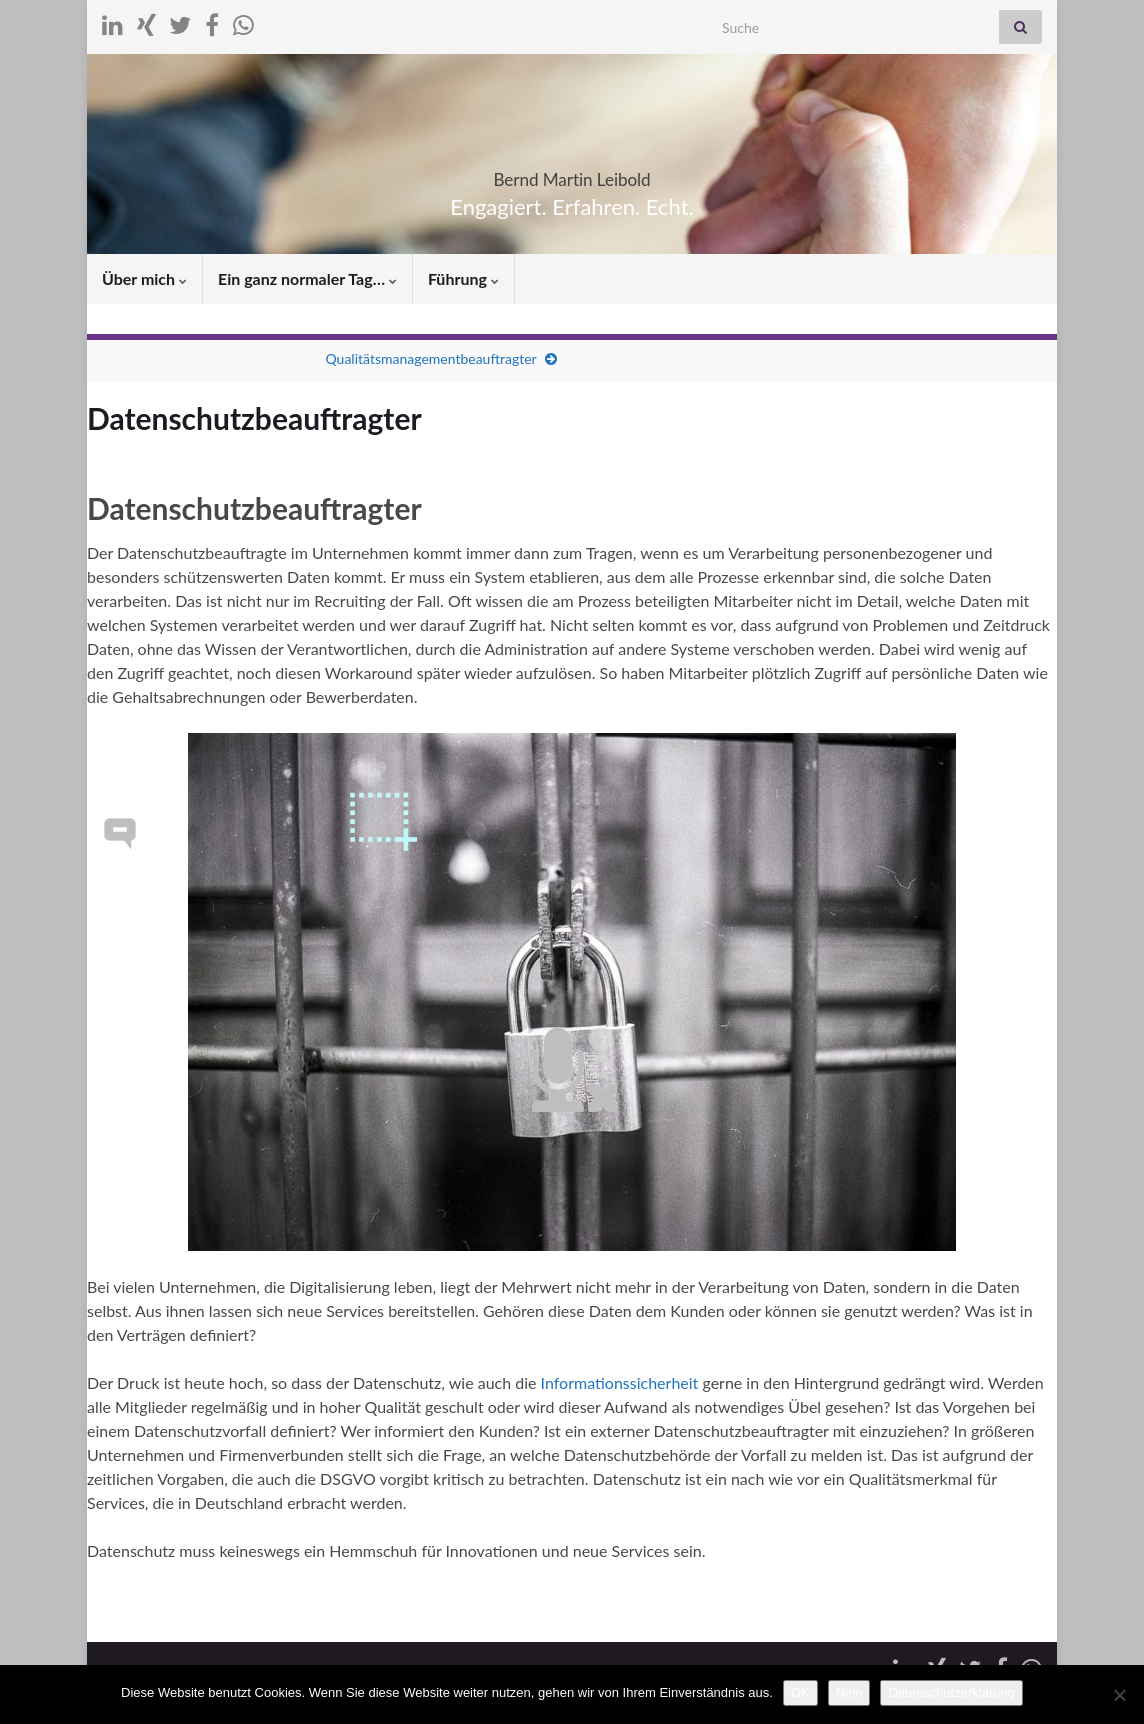  I want to click on indicates user is busy or unavailable for chat, so click(120, 834).